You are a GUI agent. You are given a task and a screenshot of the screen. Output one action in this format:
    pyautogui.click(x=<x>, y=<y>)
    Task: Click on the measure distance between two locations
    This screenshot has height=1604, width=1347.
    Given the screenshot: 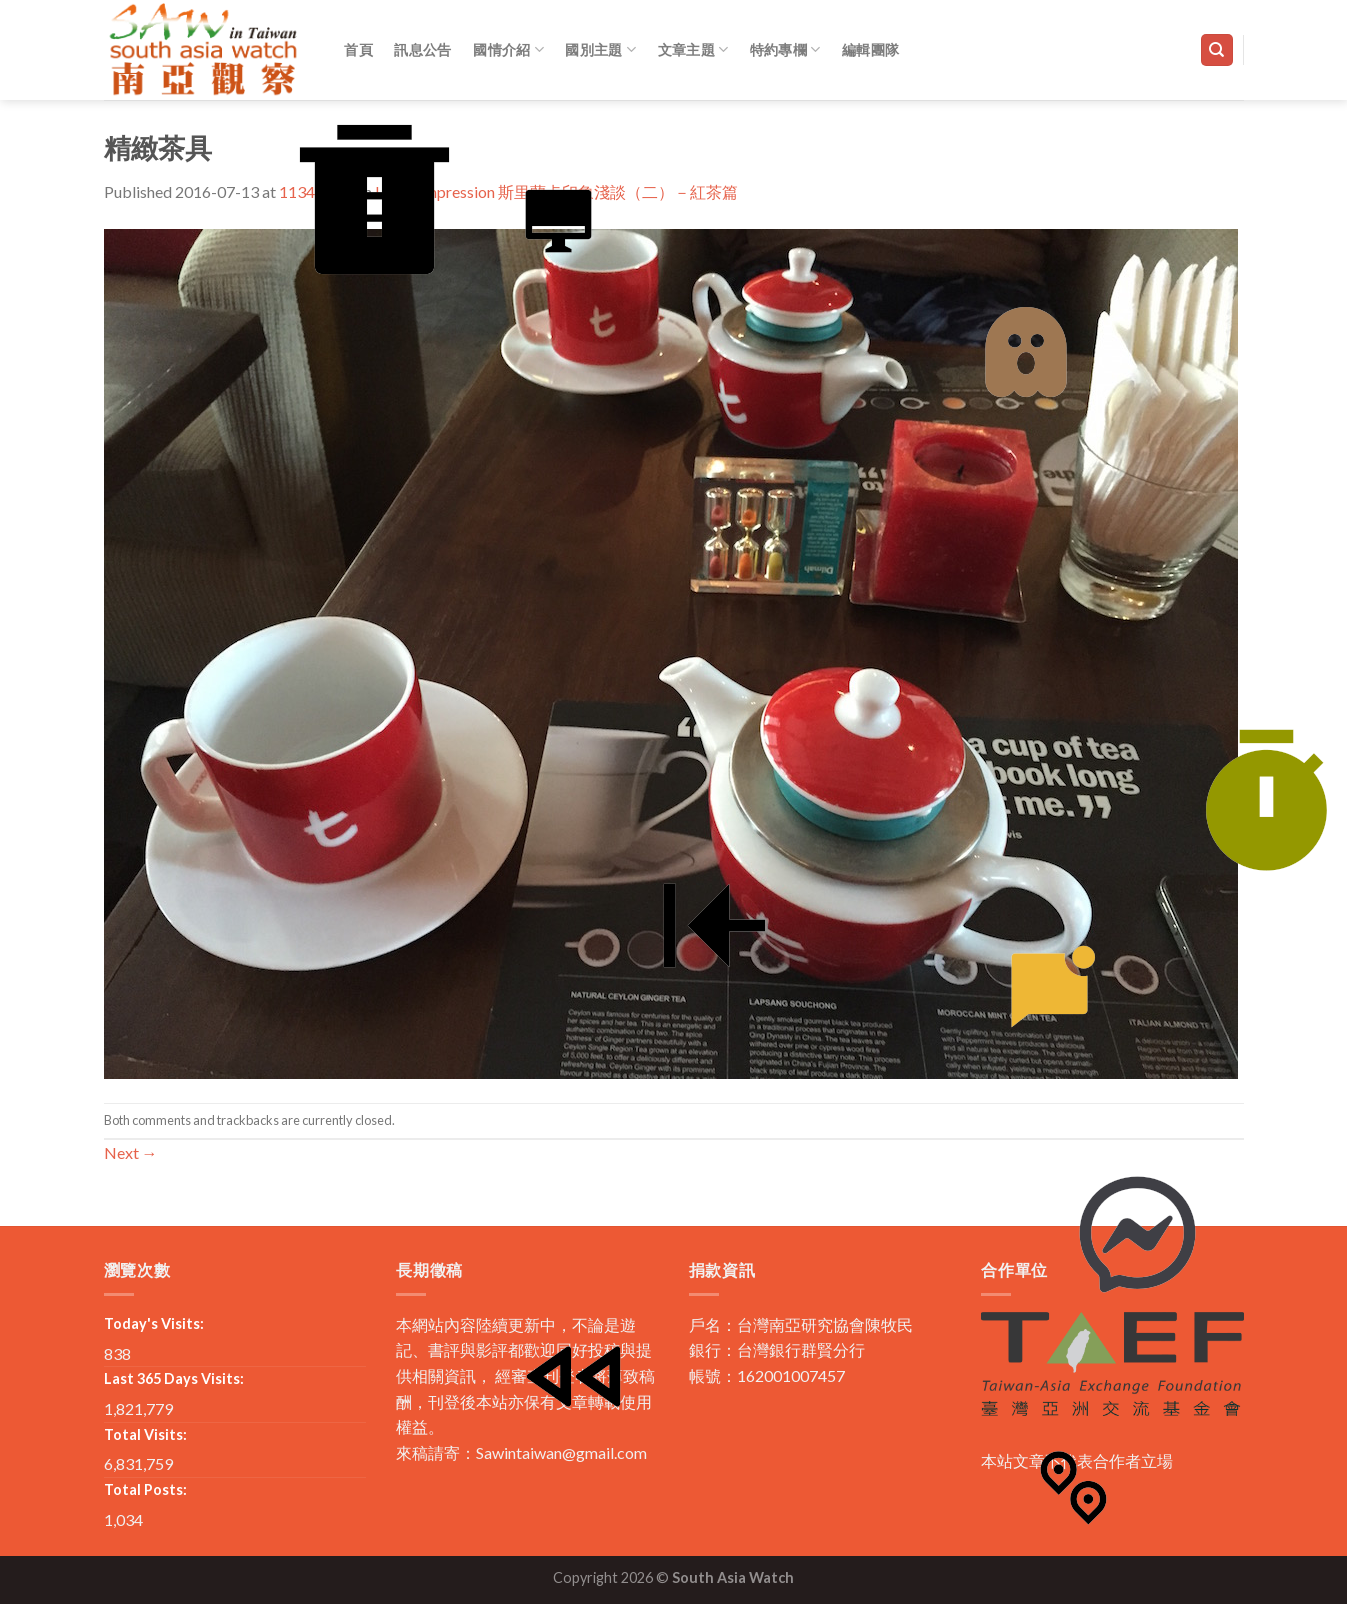 What is the action you would take?
    pyautogui.click(x=1073, y=1487)
    